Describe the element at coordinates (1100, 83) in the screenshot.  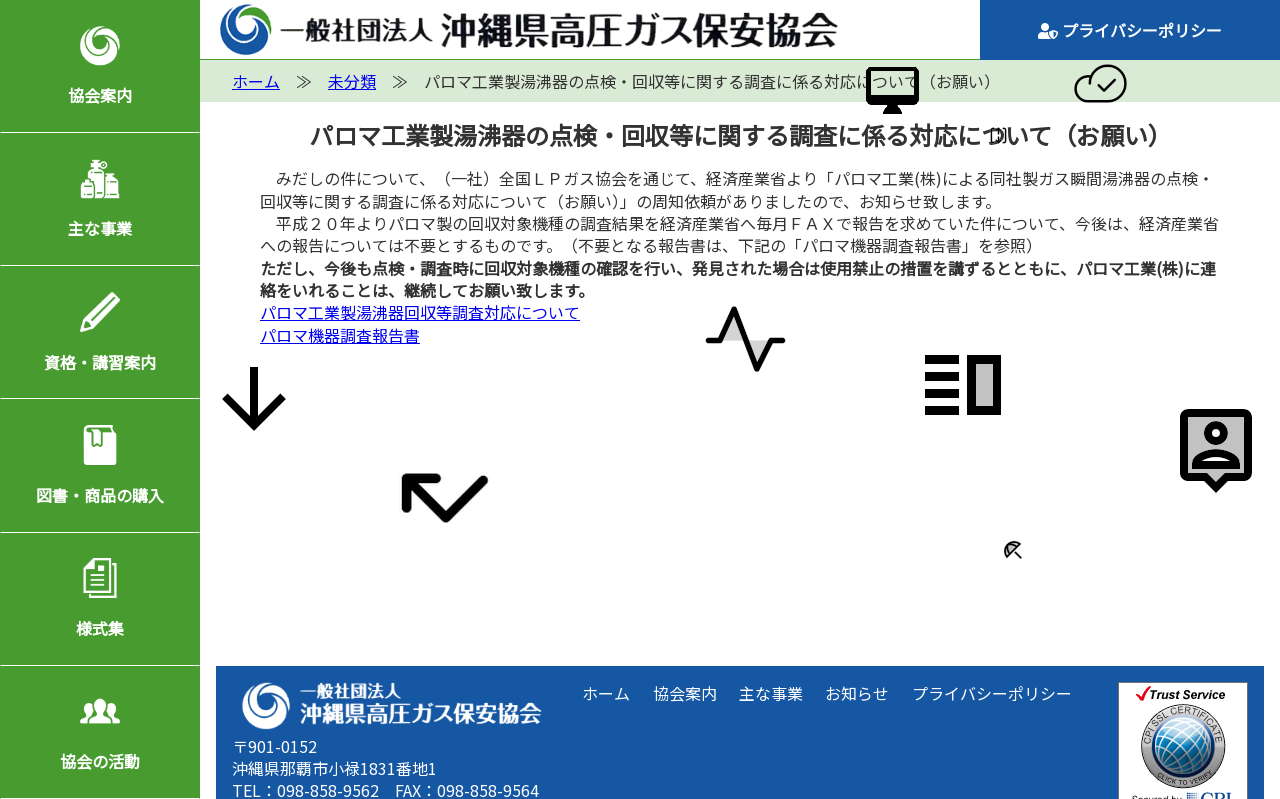
I see `file successfully uploaded to cloud storage` at that location.